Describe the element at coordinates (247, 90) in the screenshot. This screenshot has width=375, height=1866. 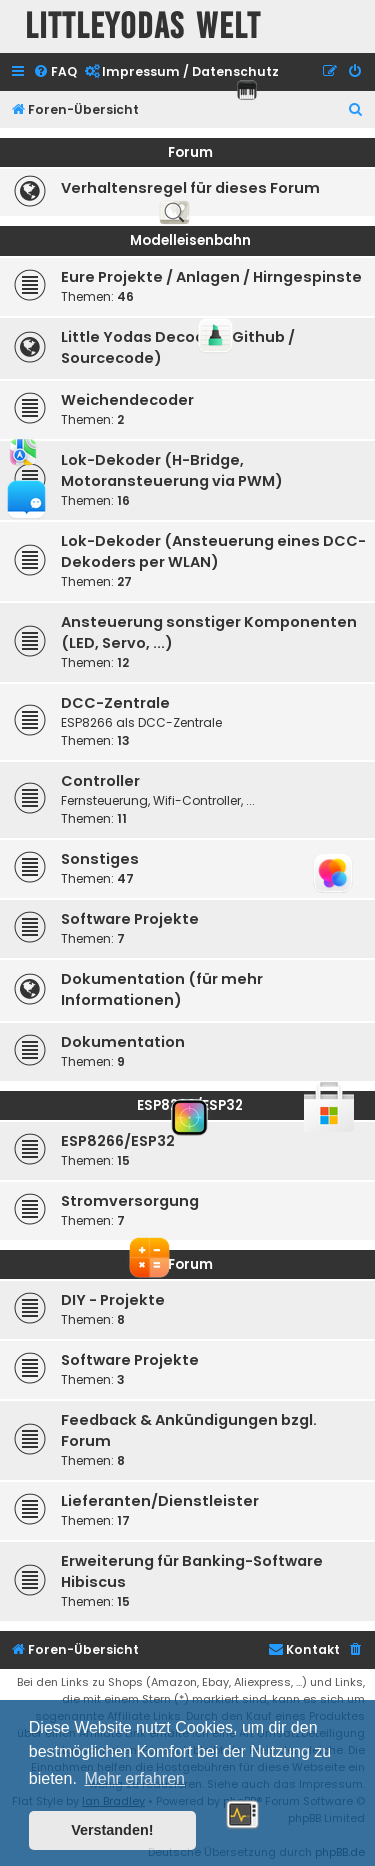
I see `open audio MIDI setup to configure sound devices` at that location.